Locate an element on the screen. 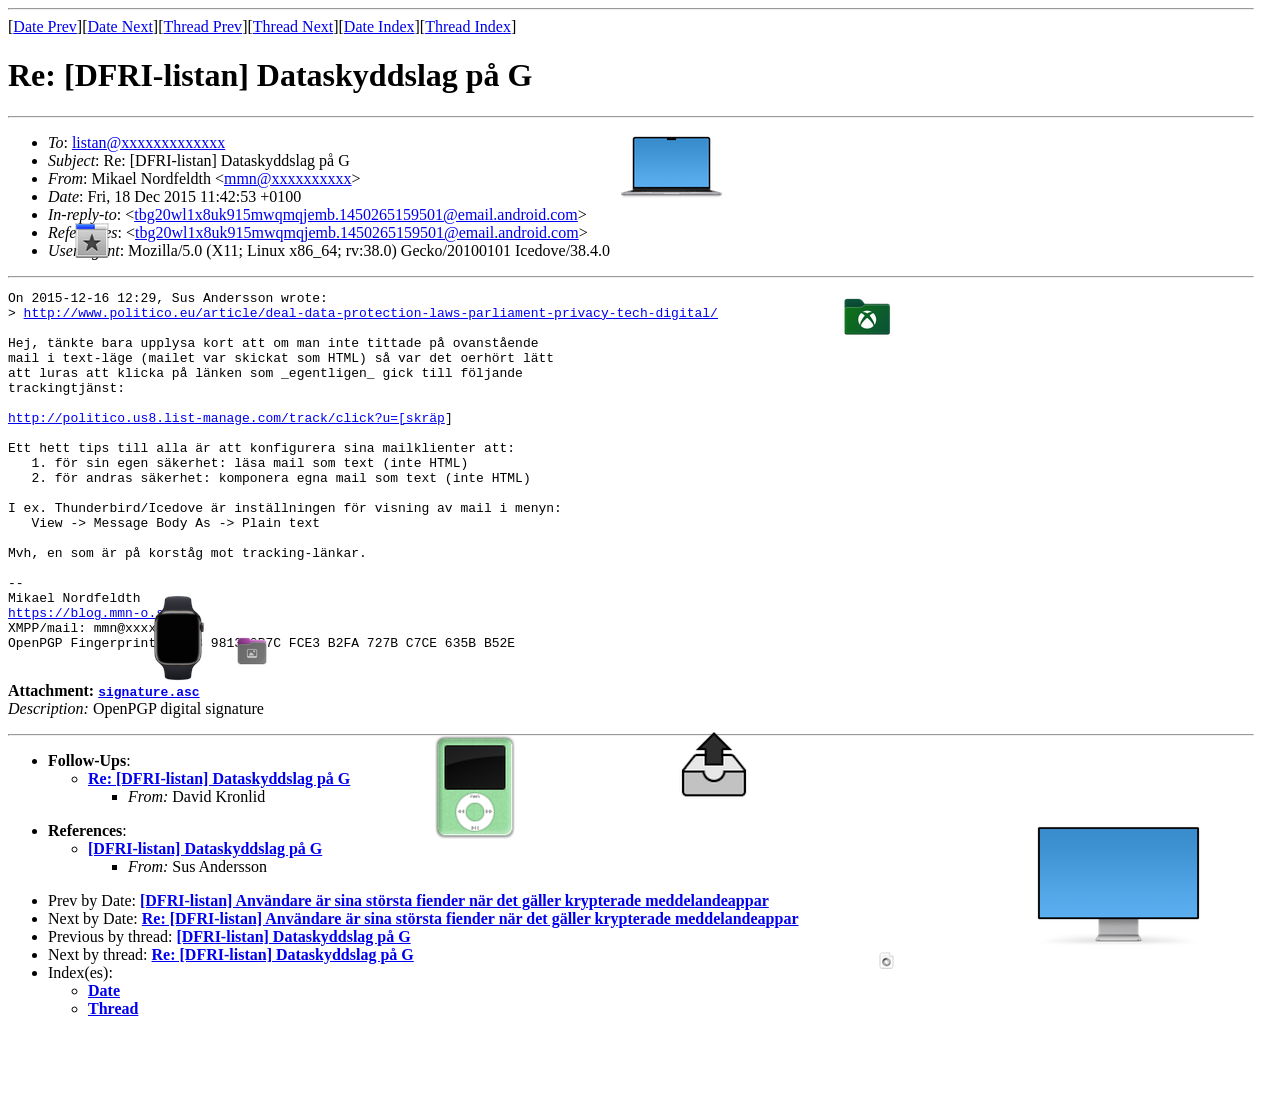 The height and width of the screenshot is (1109, 1262). apple watch series 7 device icon is located at coordinates (178, 638).